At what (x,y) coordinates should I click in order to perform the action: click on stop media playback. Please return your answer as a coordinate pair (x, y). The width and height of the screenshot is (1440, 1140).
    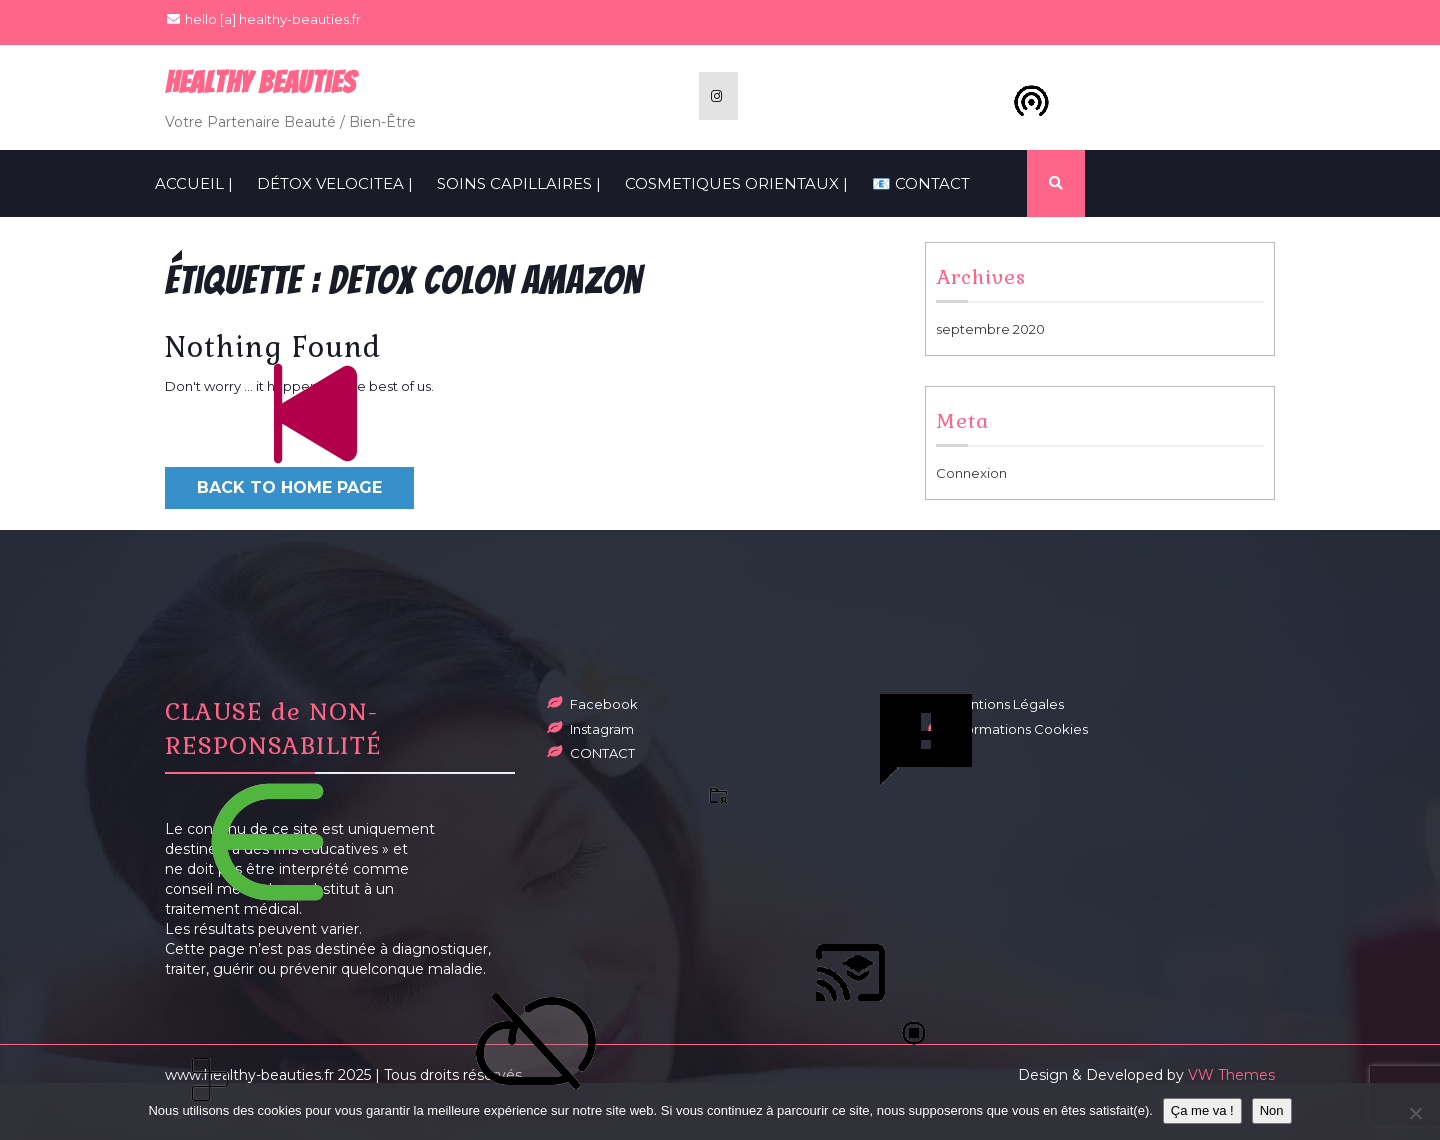
    Looking at the image, I should click on (914, 1033).